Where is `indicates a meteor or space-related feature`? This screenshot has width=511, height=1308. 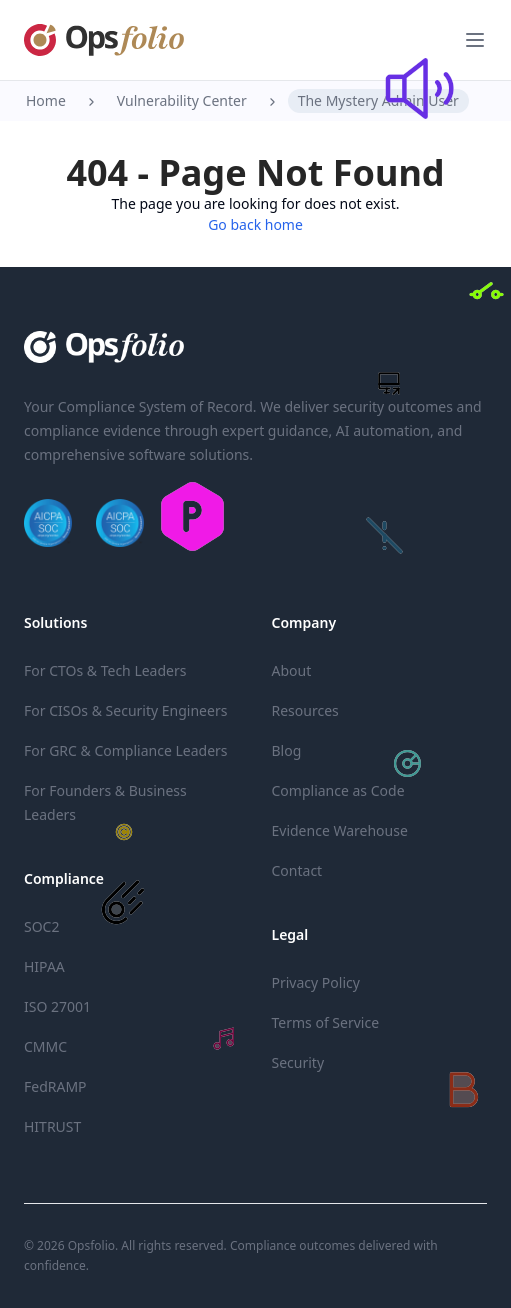
indicates a meteor or space-related feature is located at coordinates (123, 903).